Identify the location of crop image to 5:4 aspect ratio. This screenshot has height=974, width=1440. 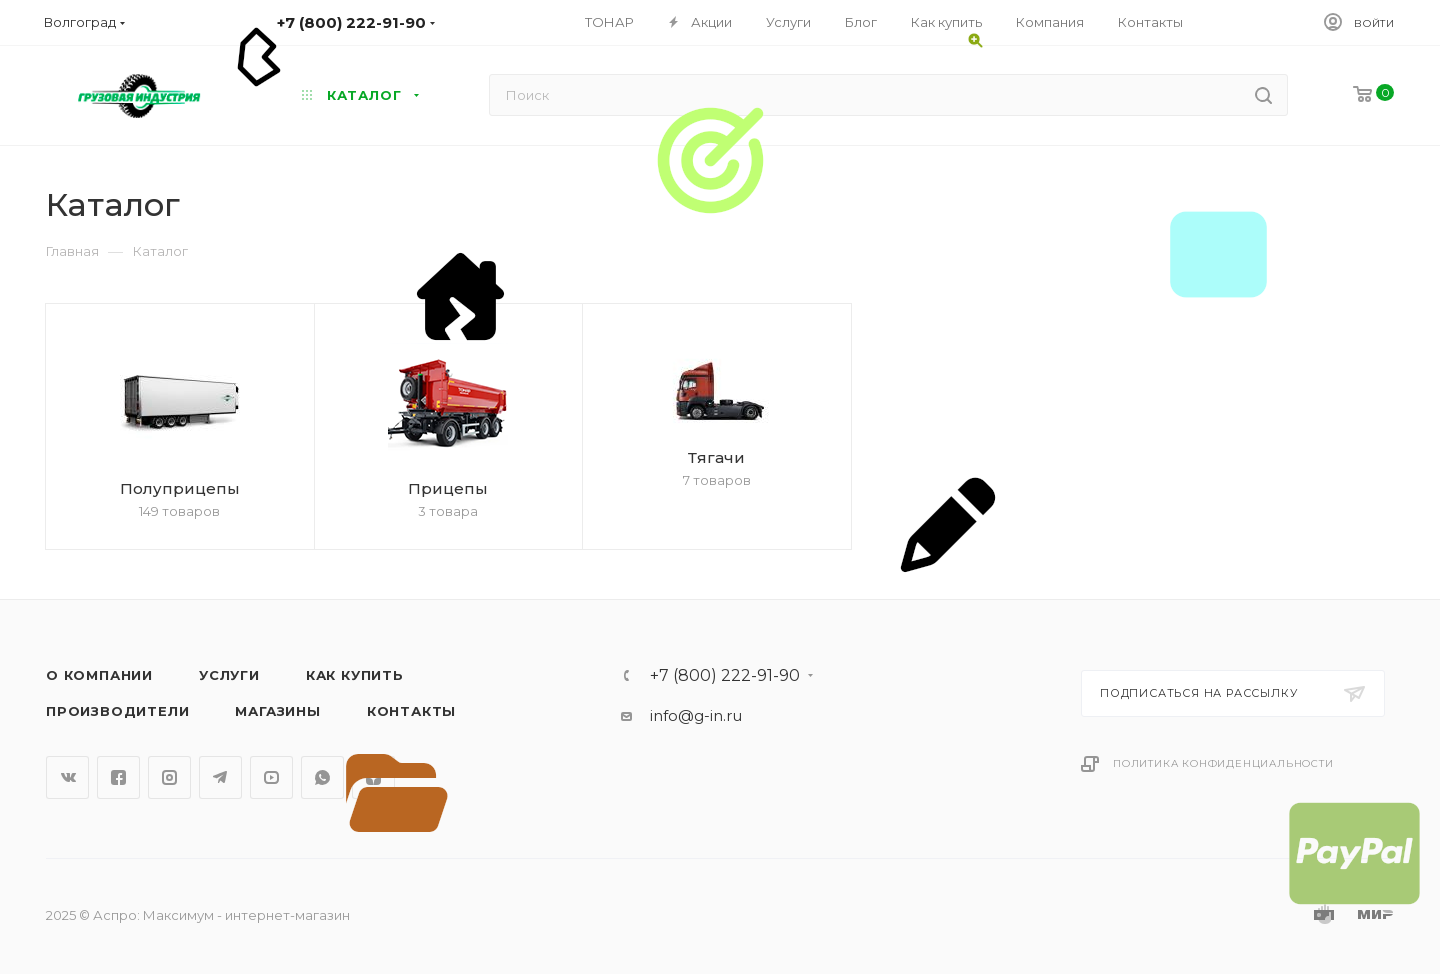
(1218, 254).